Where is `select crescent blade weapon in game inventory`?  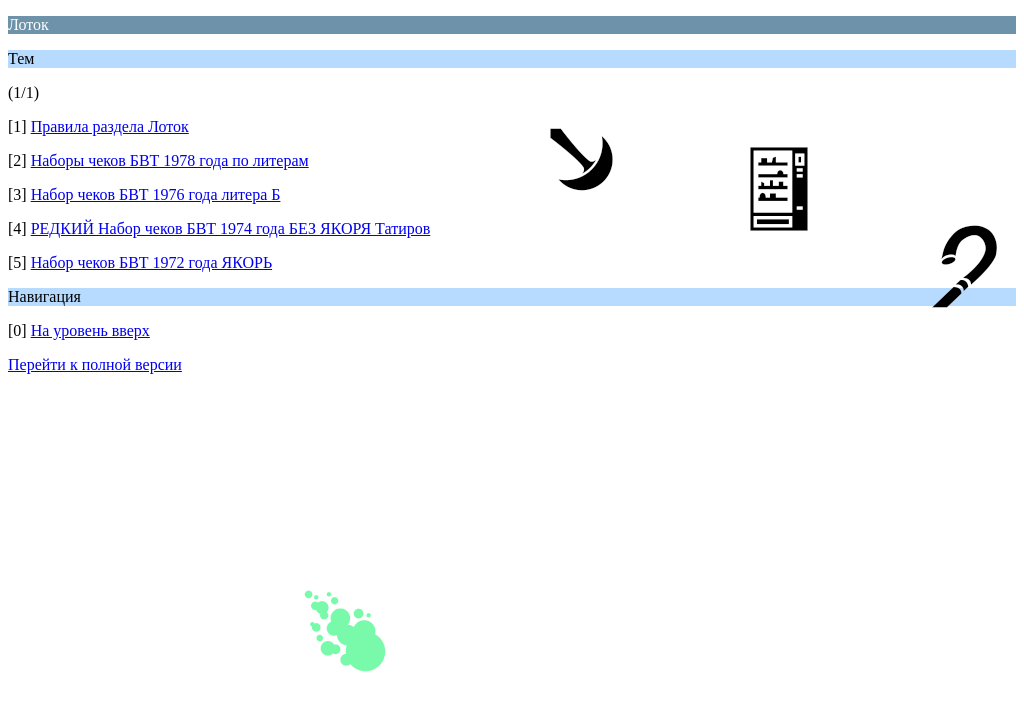 select crescent blade weapon in game inventory is located at coordinates (581, 159).